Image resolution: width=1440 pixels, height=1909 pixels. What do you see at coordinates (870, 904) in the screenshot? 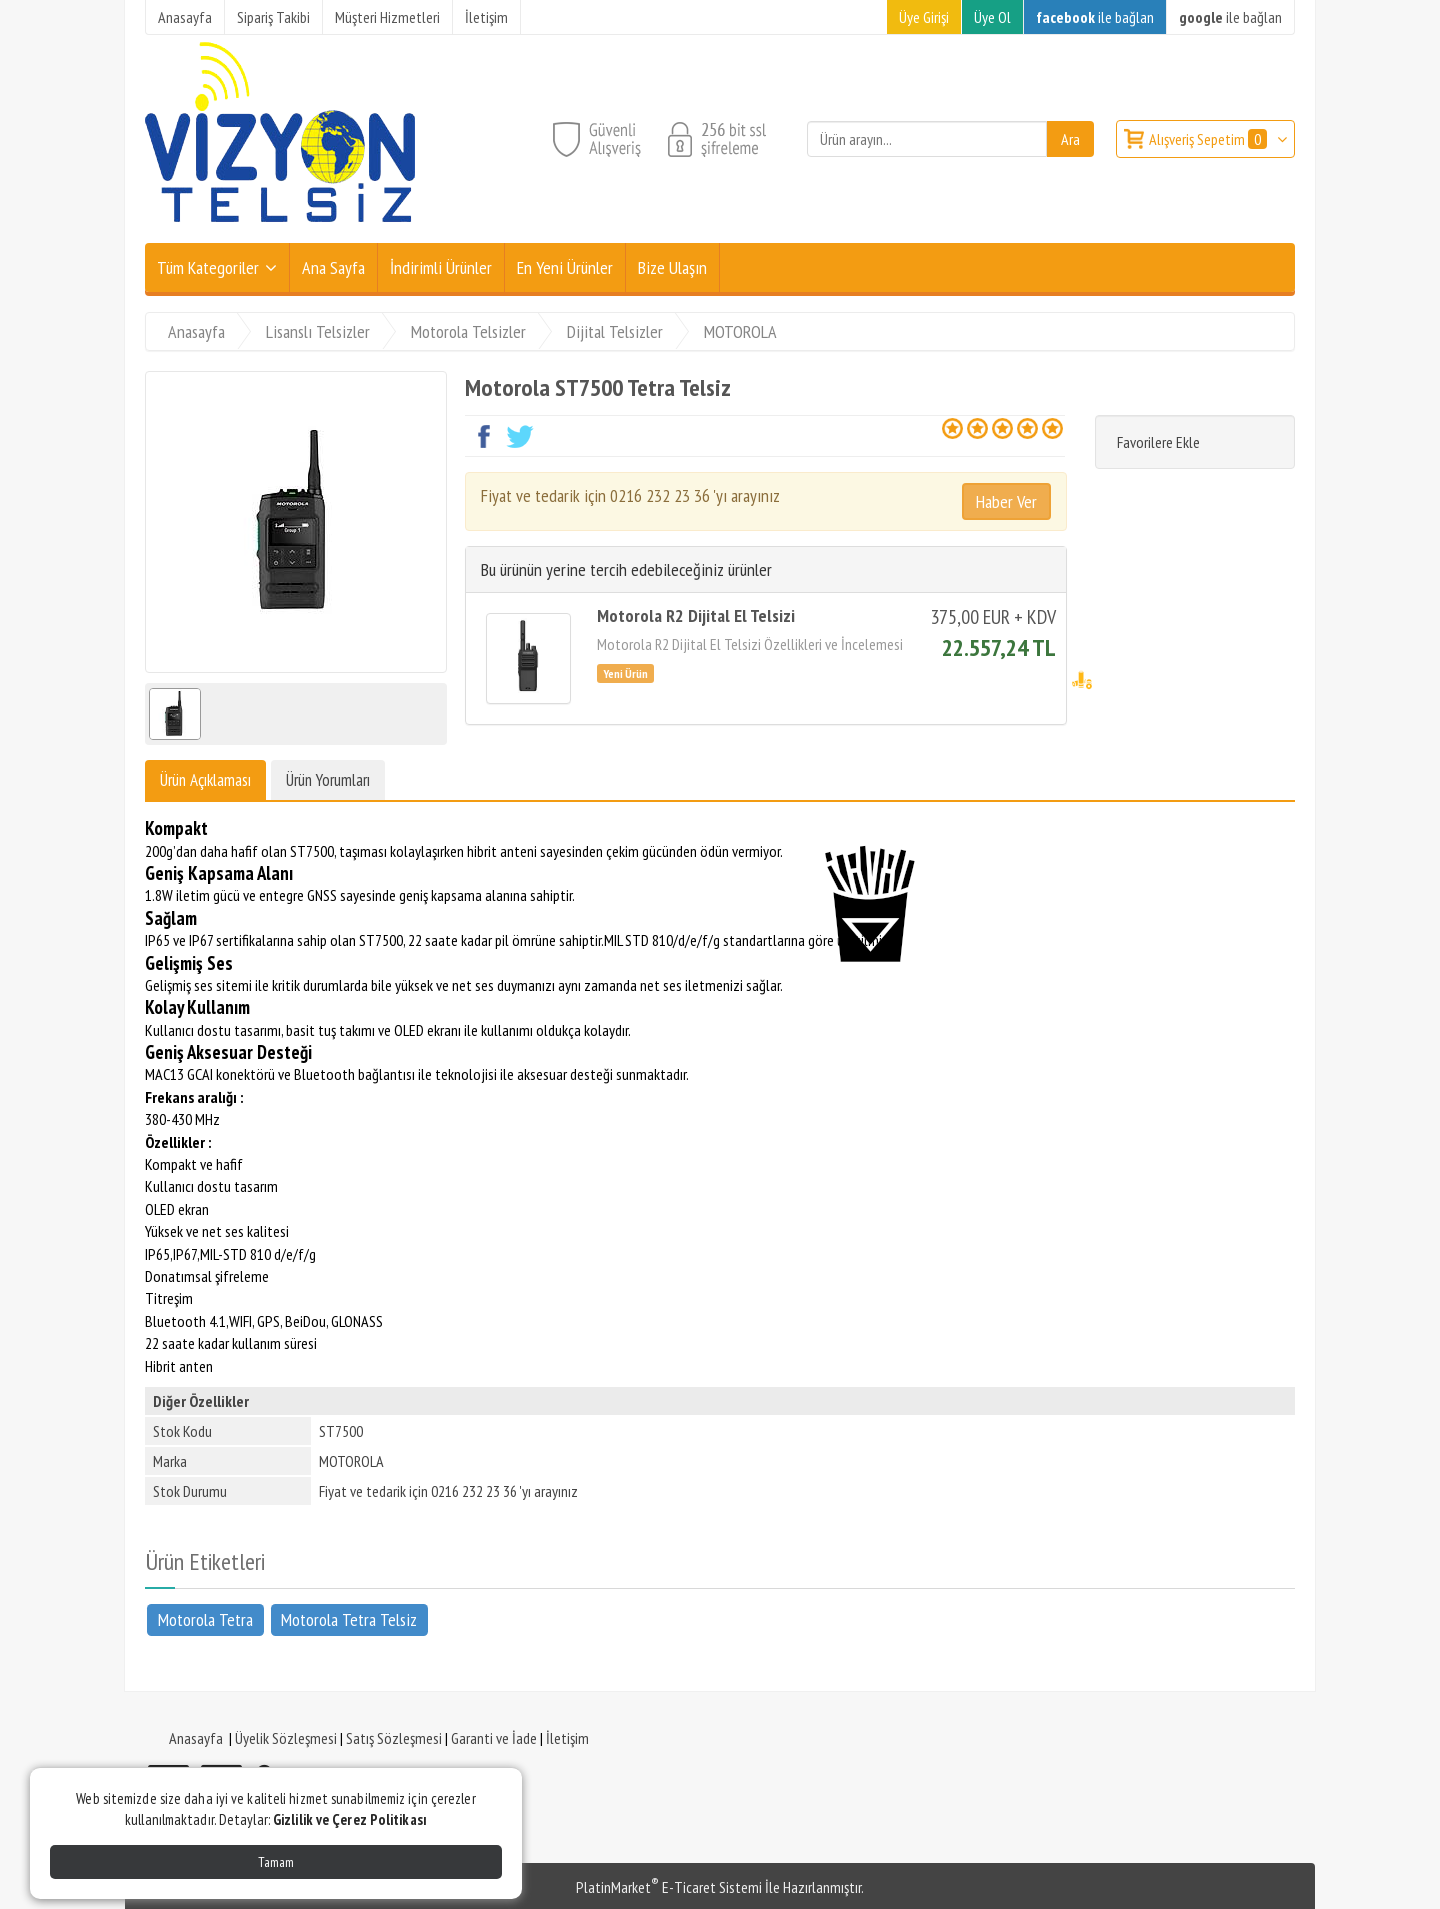
I see `browse fast food or snack options` at bounding box center [870, 904].